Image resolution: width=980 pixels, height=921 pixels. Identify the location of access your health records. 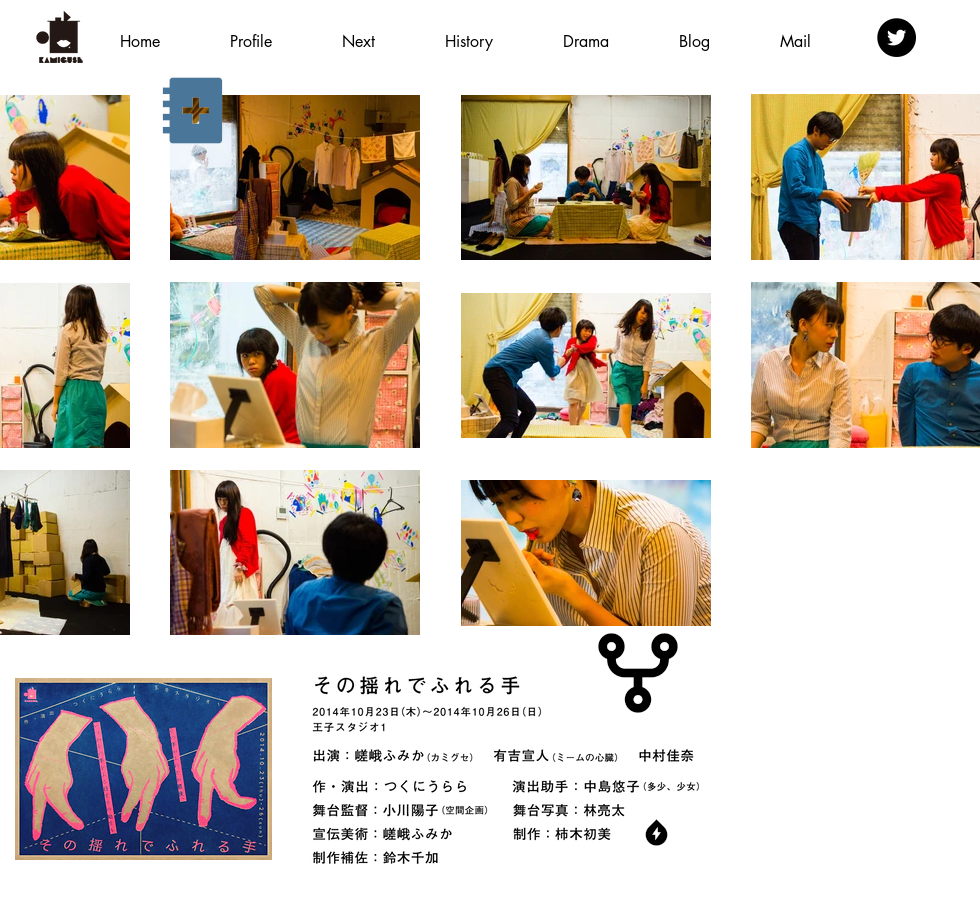
(192, 110).